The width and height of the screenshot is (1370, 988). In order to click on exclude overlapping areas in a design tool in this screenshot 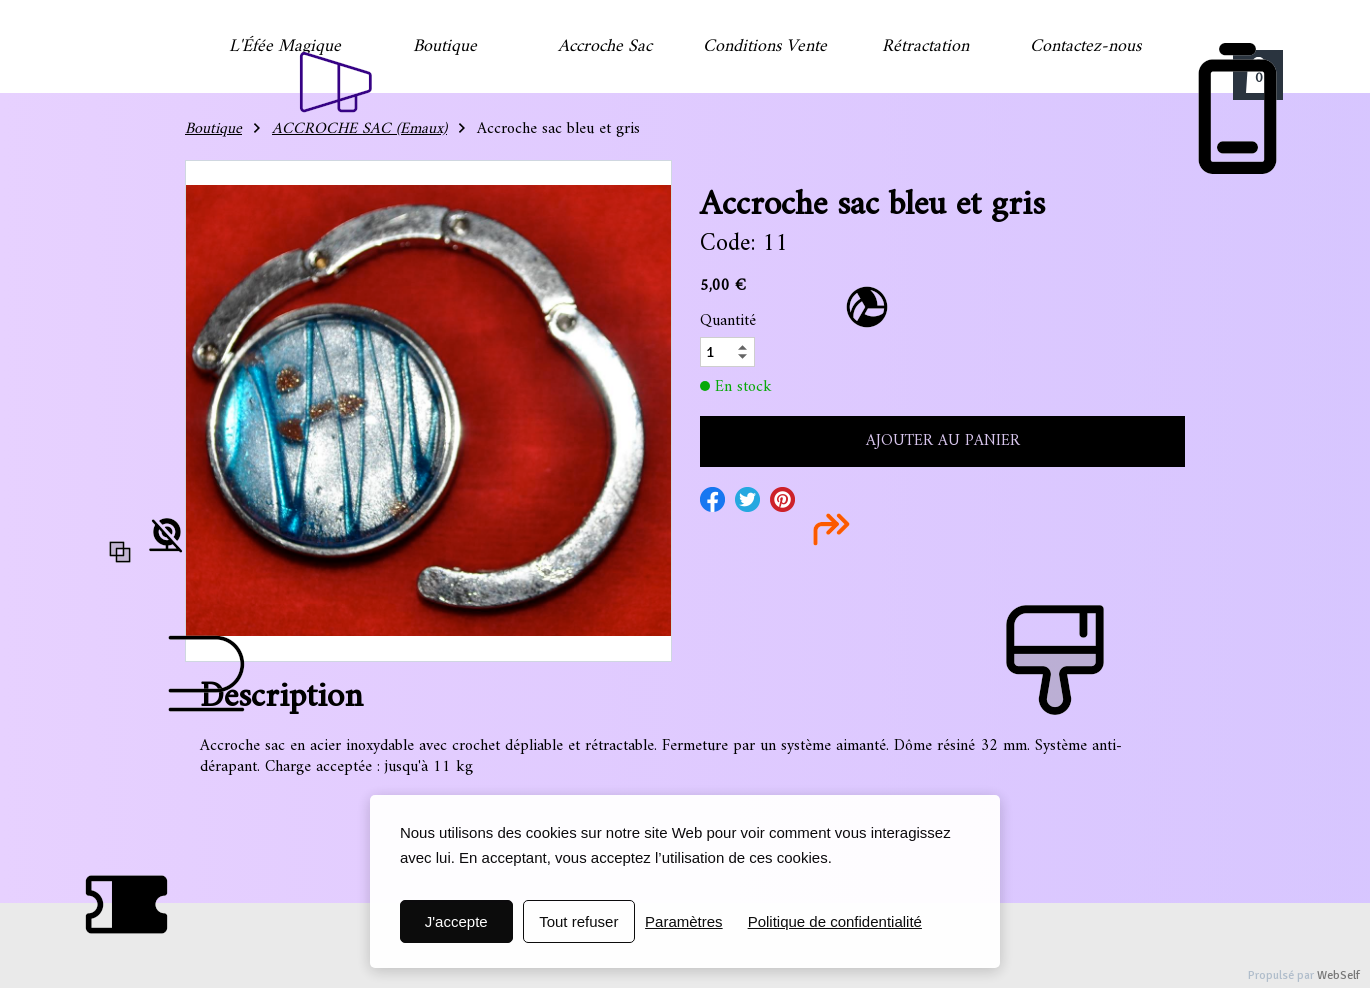, I will do `click(120, 552)`.